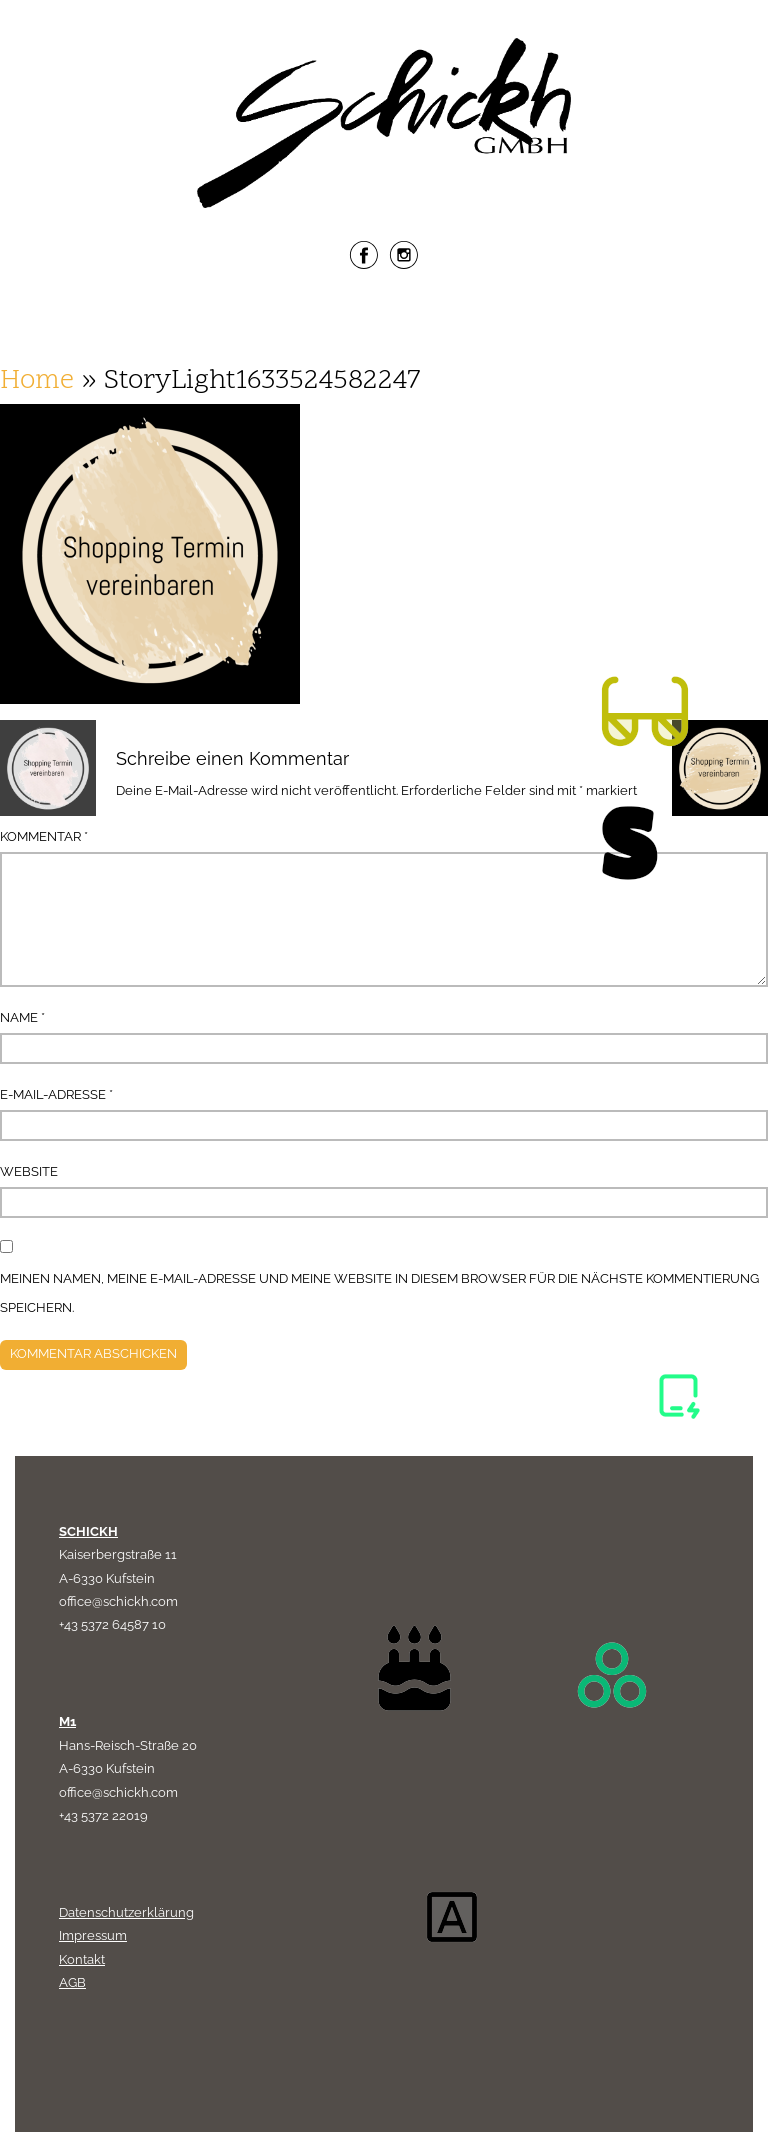  I want to click on download or install a new font, so click(452, 1917).